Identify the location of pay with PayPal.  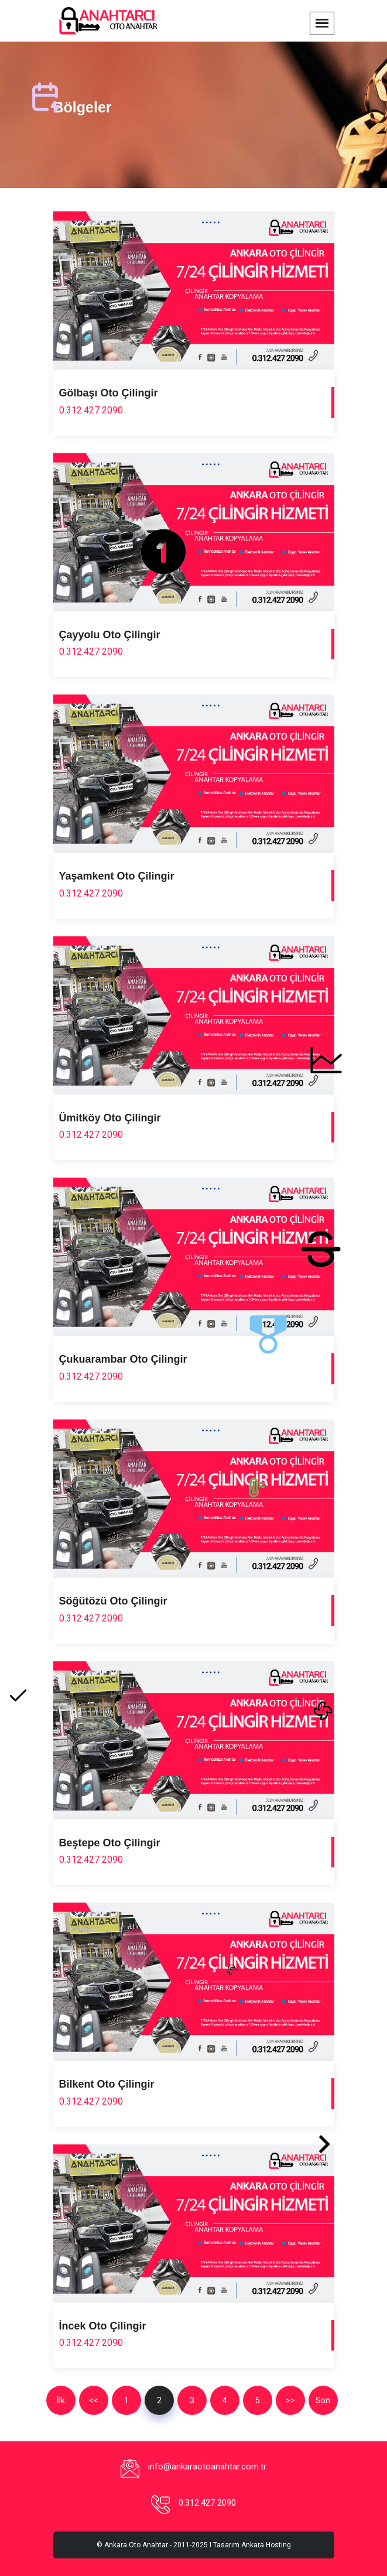
(231, 1969).